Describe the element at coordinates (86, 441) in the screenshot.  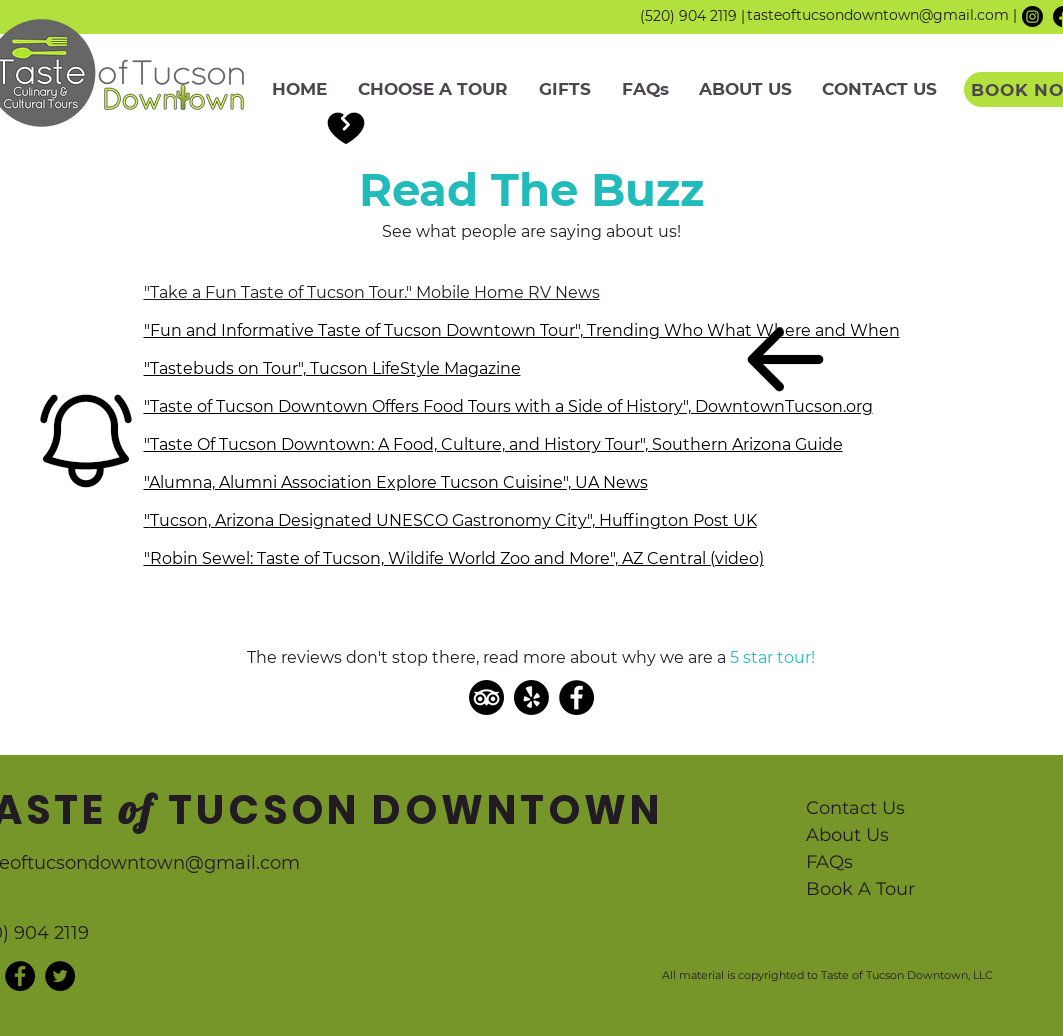
I see `indicates new notifications or alerts` at that location.